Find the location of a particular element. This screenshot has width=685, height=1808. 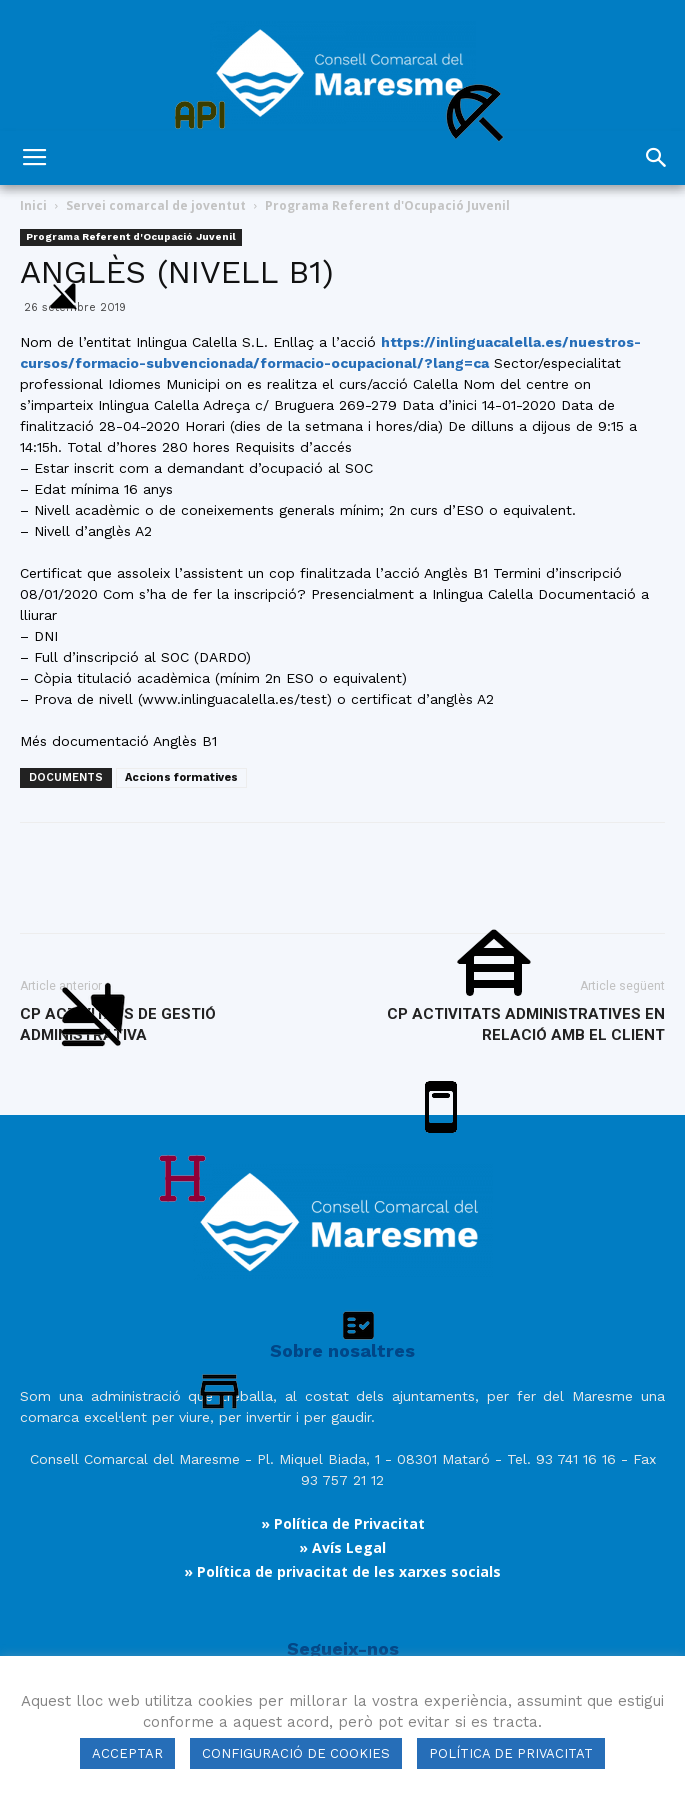

verify checklist items is located at coordinates (358, 1325).